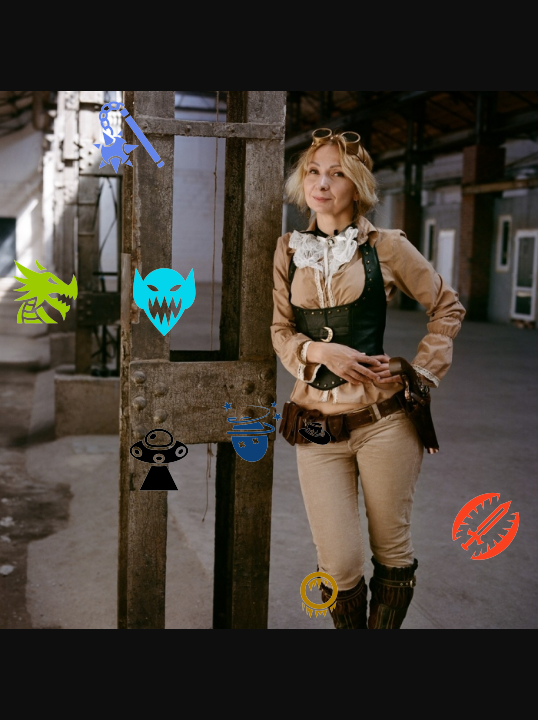 This screenshot has height=720, width=538. Describe the element at coordinates (252, 431) in the screenshot. I see `indicates a knockout or dizzy state in gameplay` at that location.